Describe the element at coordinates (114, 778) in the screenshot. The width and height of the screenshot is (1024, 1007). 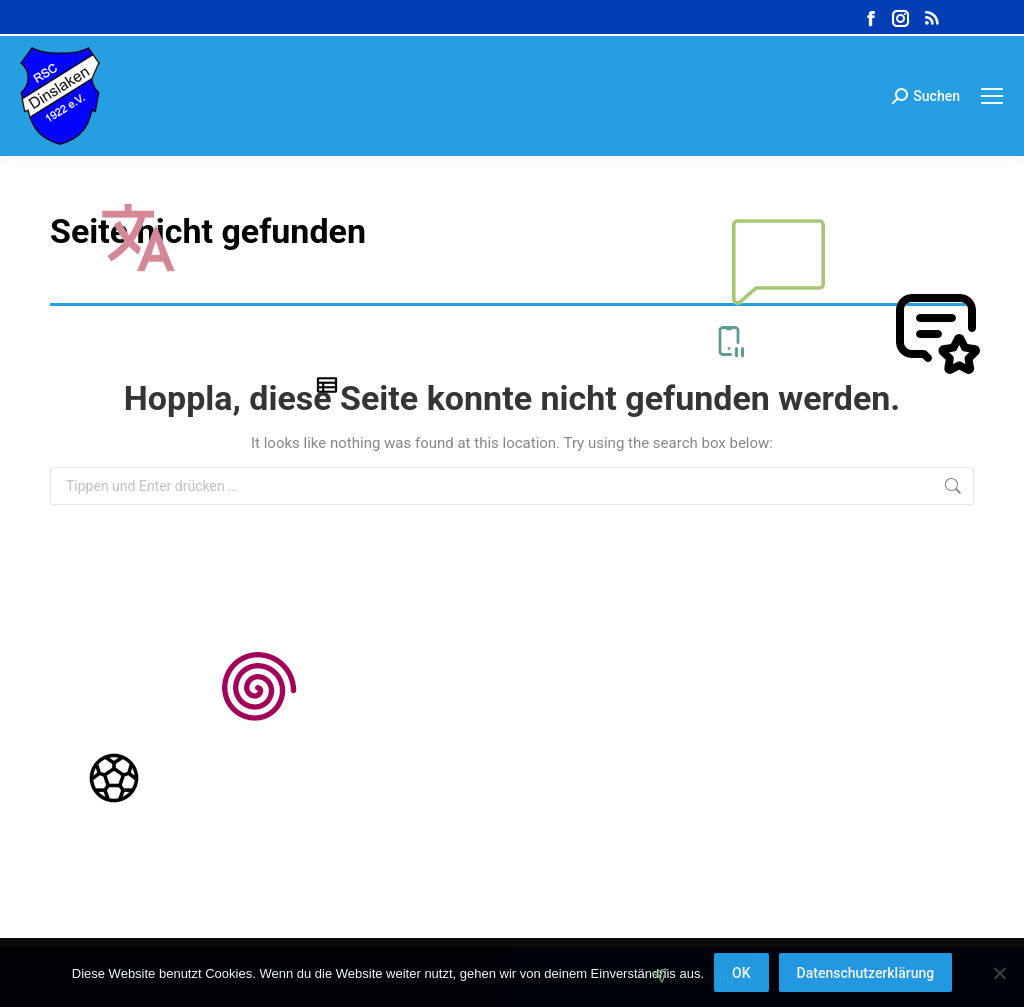
I see `access soccer or football content` at that location.